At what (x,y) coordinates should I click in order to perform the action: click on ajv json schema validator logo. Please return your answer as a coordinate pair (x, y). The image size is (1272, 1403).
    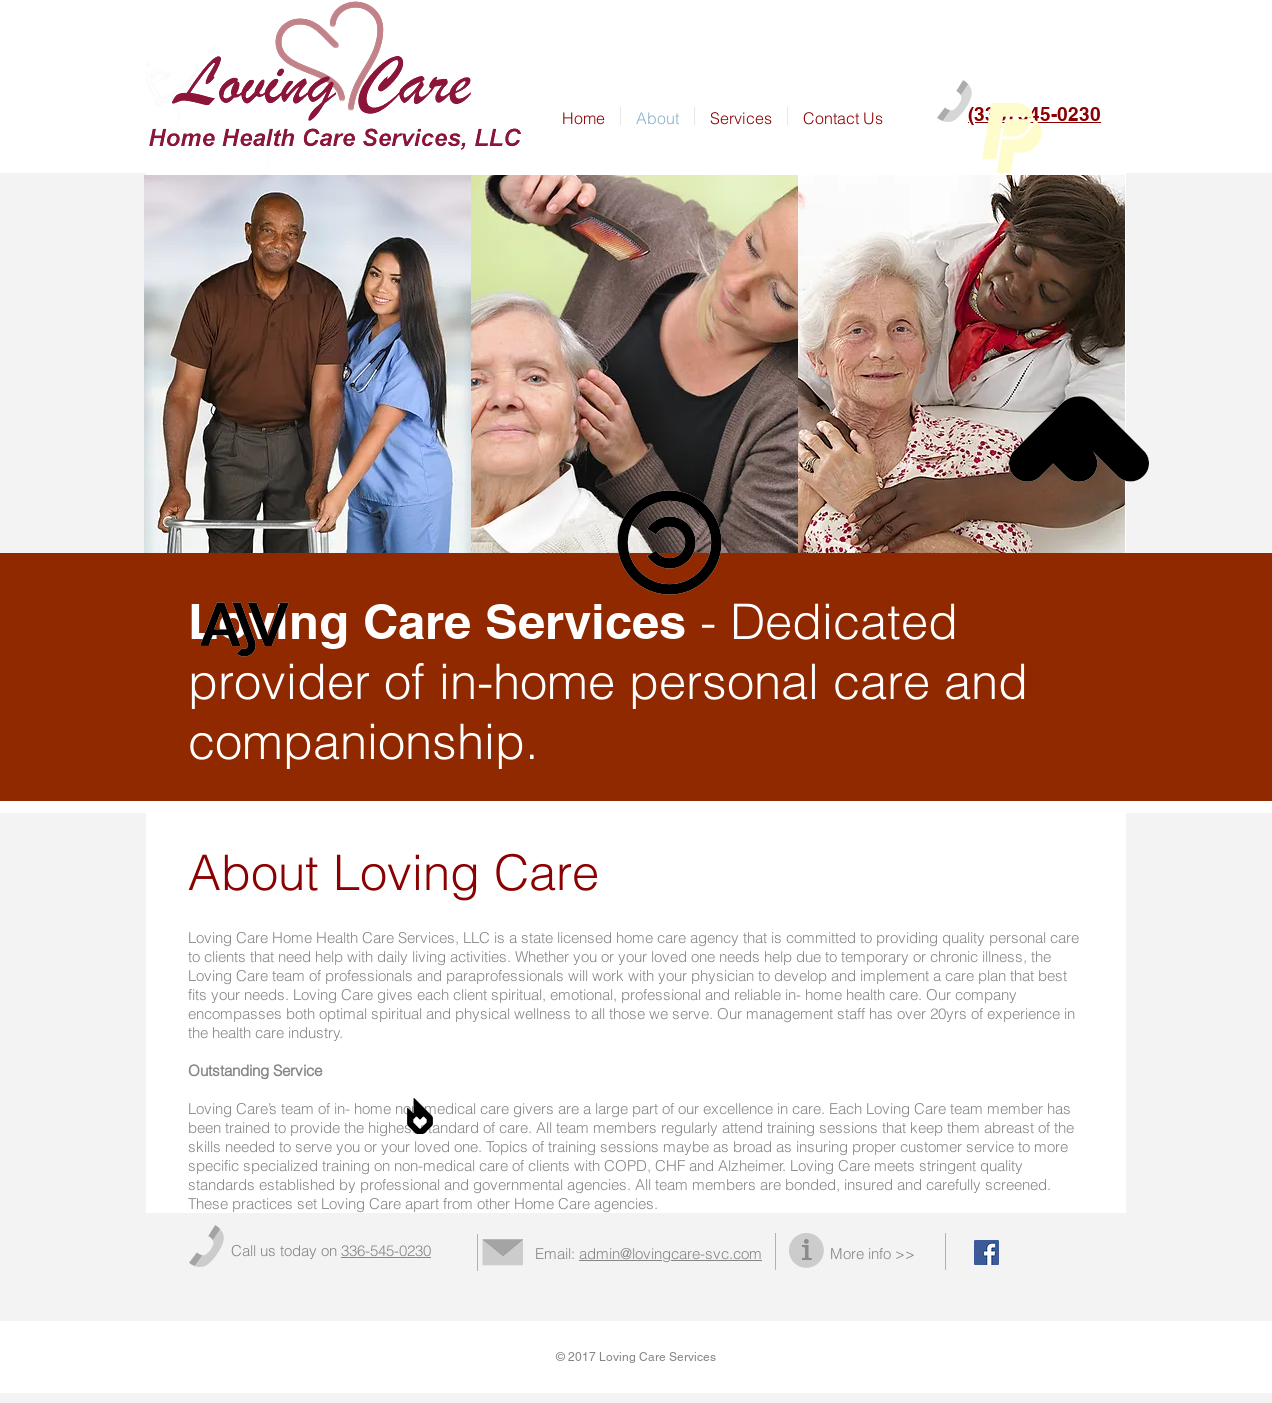
    Looking at the image, I should click on (244, 629).